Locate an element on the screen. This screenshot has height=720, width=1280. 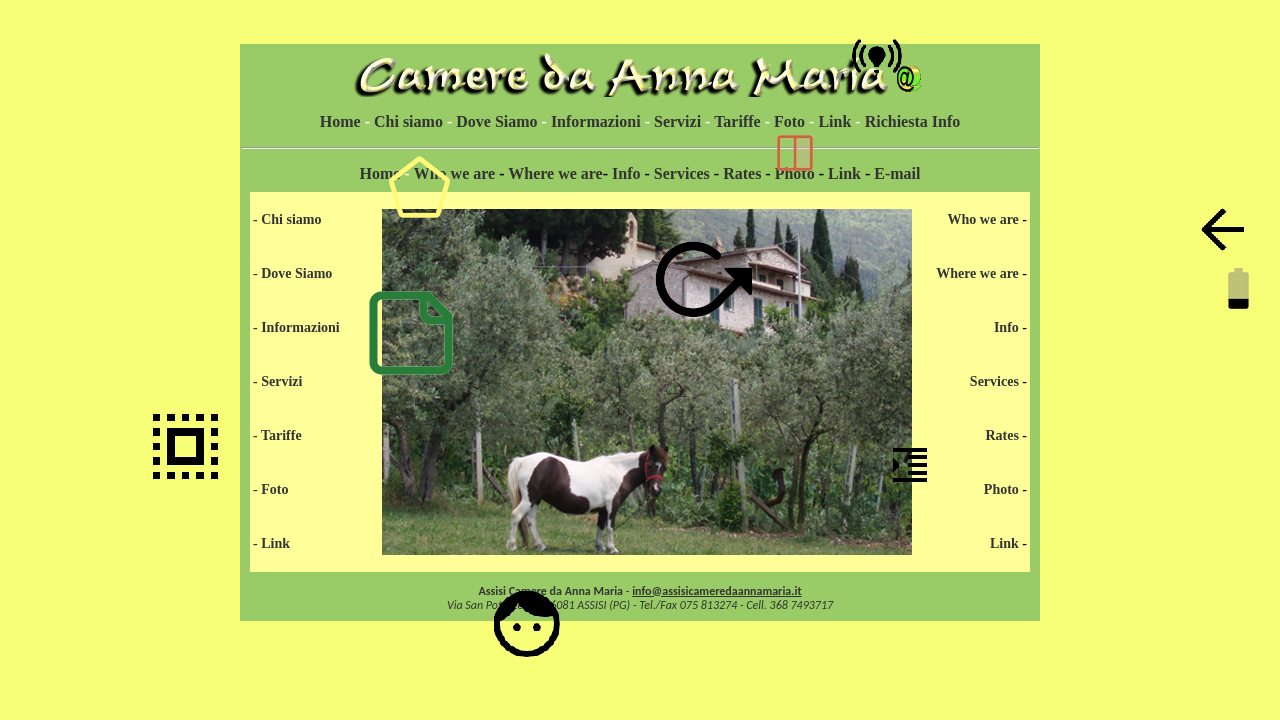
indicates low battery level at 20% is located at coordinates (1238, 288).